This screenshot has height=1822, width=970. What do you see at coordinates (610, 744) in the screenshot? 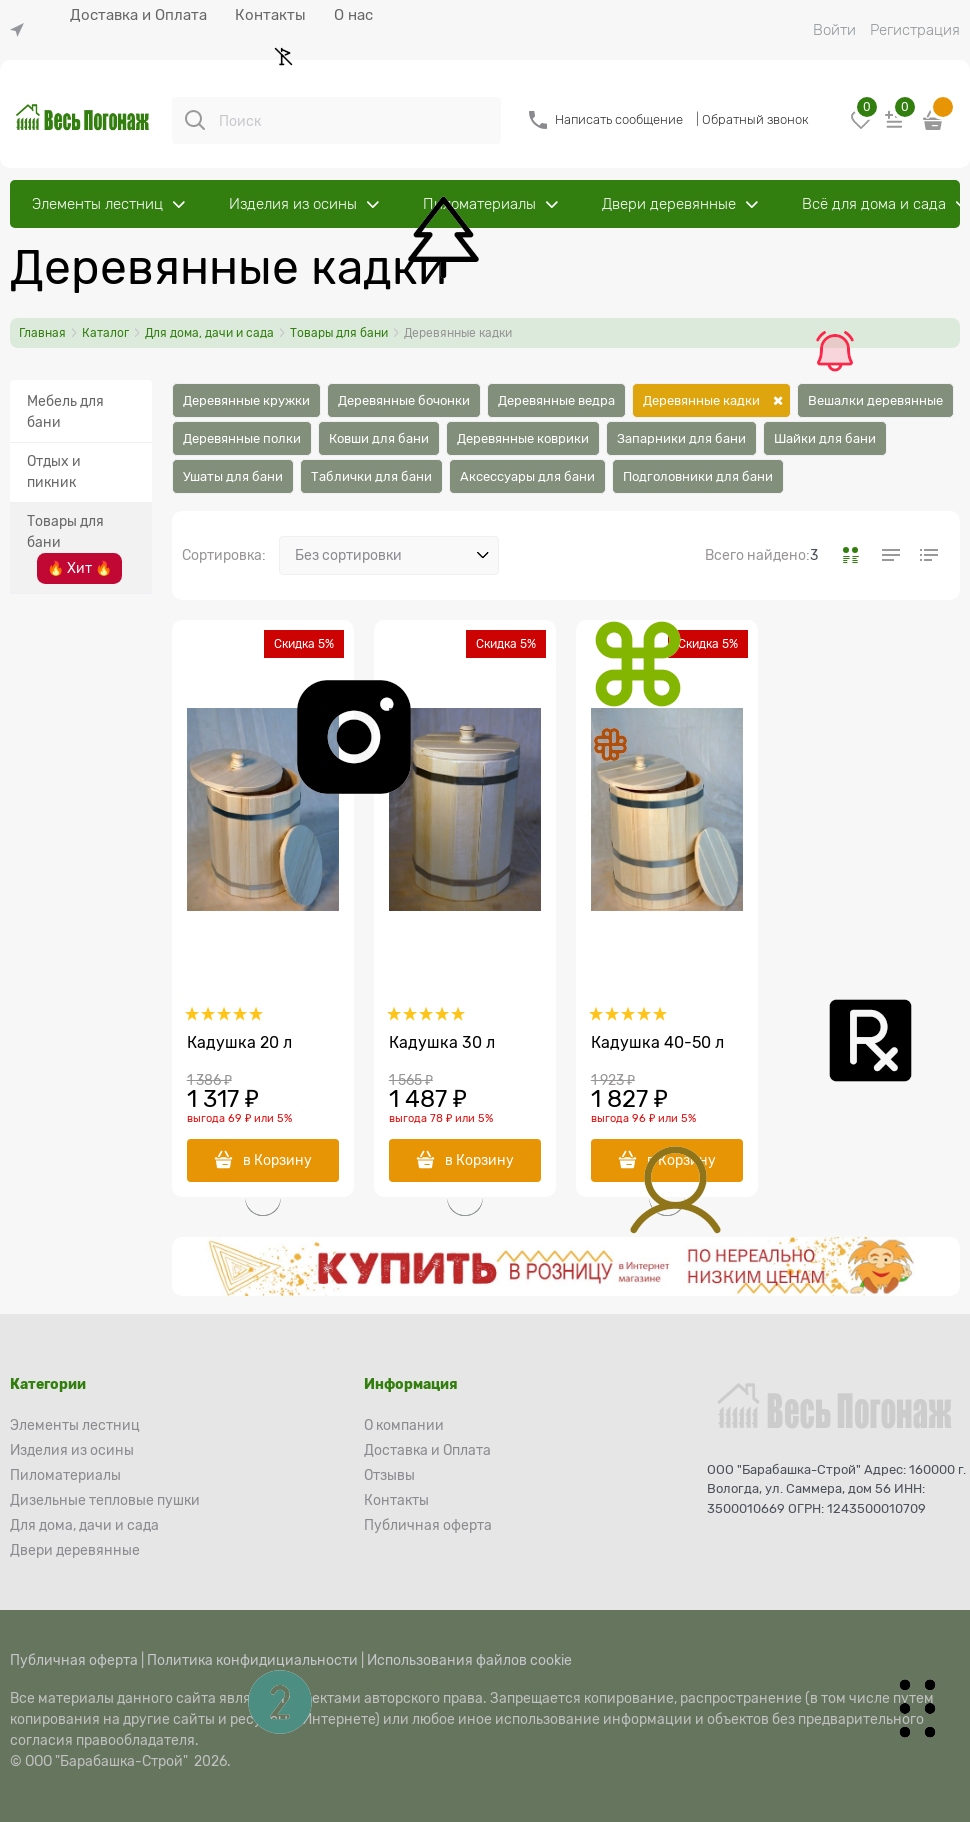
I see `open Slack messaging app` at bounding box center [610, 744].